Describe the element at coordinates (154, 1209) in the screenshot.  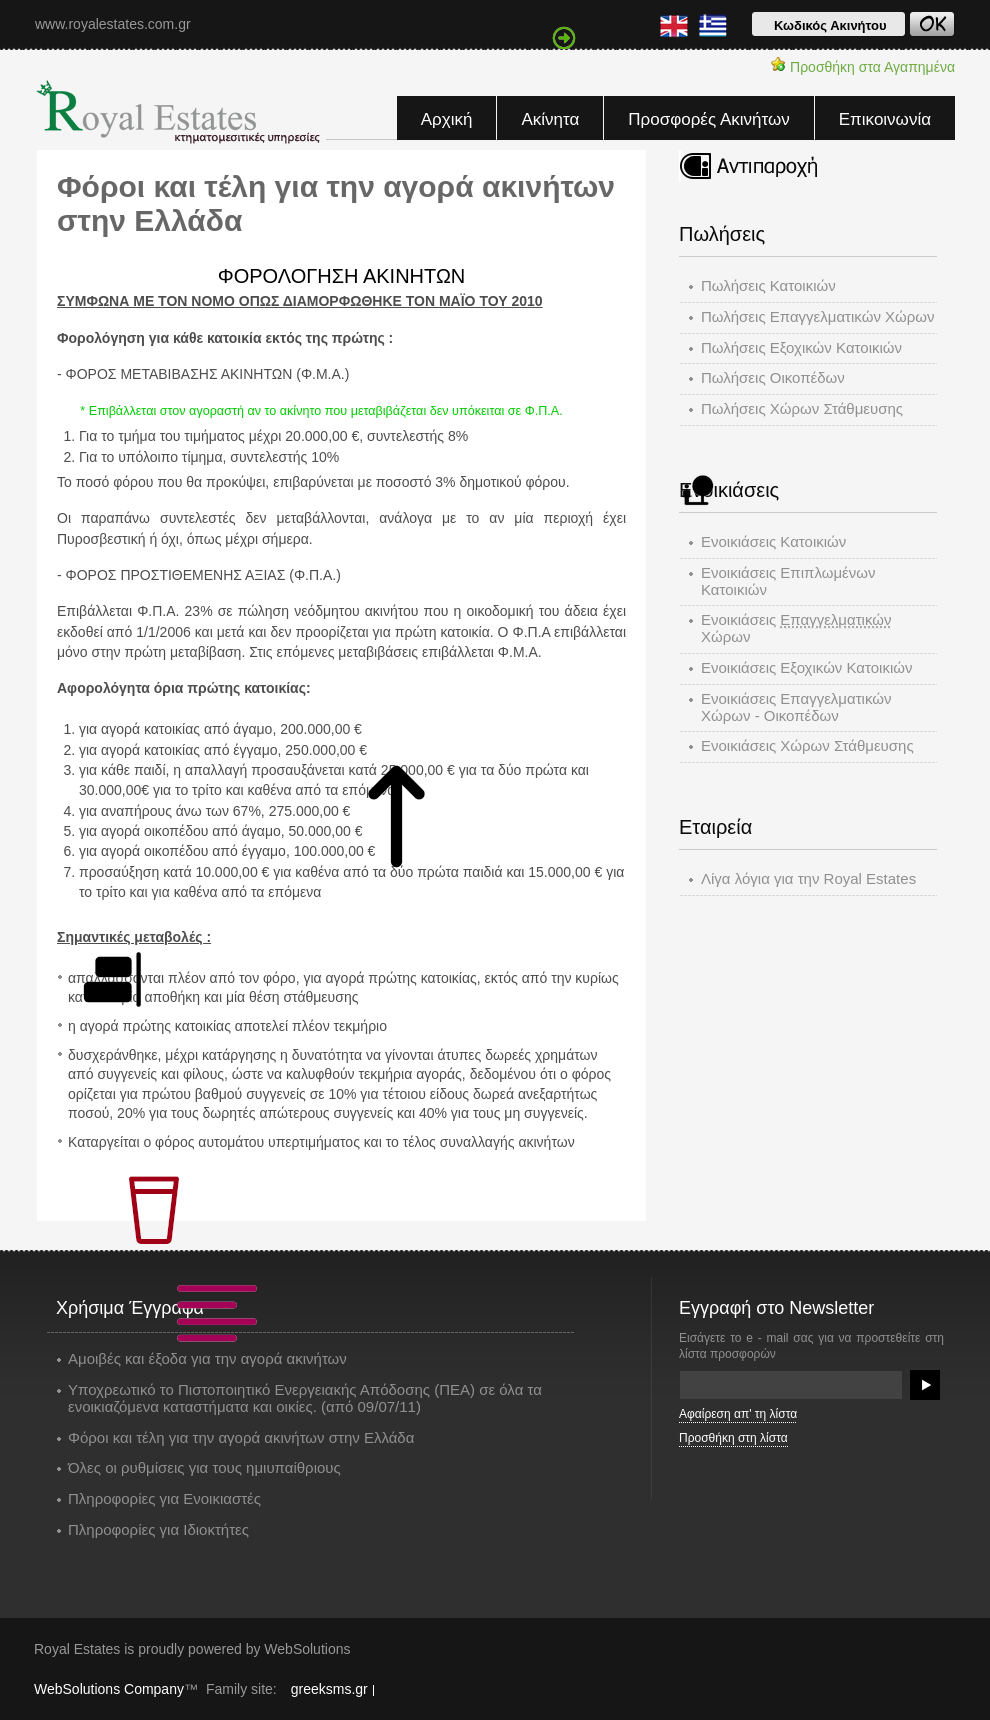
I see `view nearby bars or pubs` at that location.